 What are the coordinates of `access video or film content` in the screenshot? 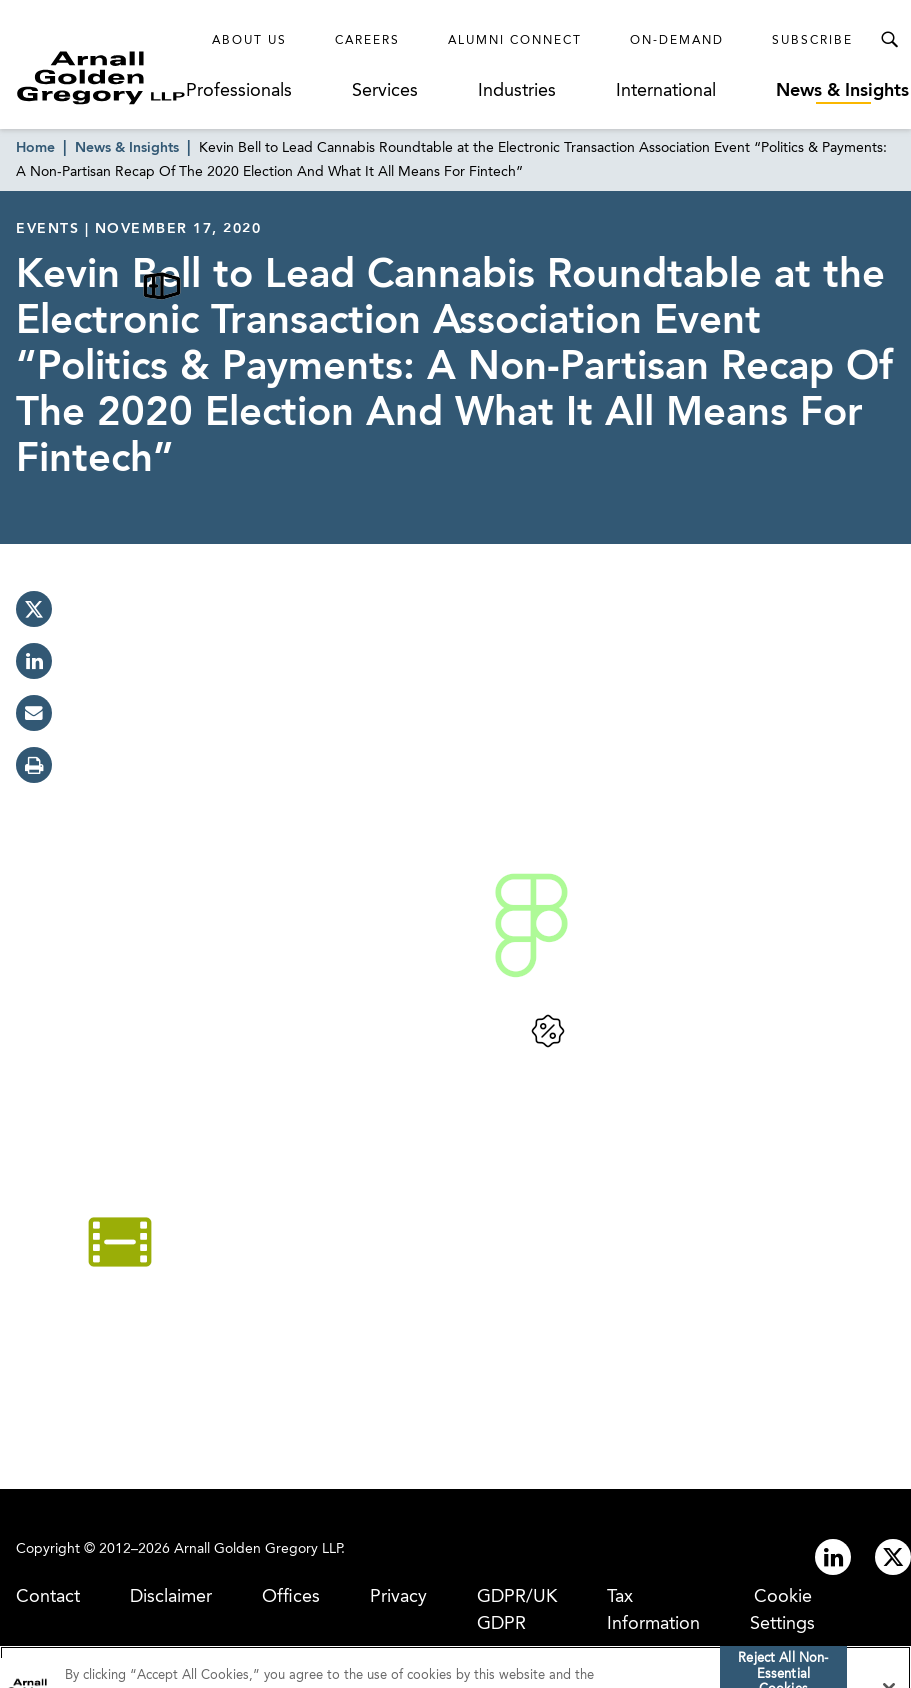 It's located at (120, 1242).